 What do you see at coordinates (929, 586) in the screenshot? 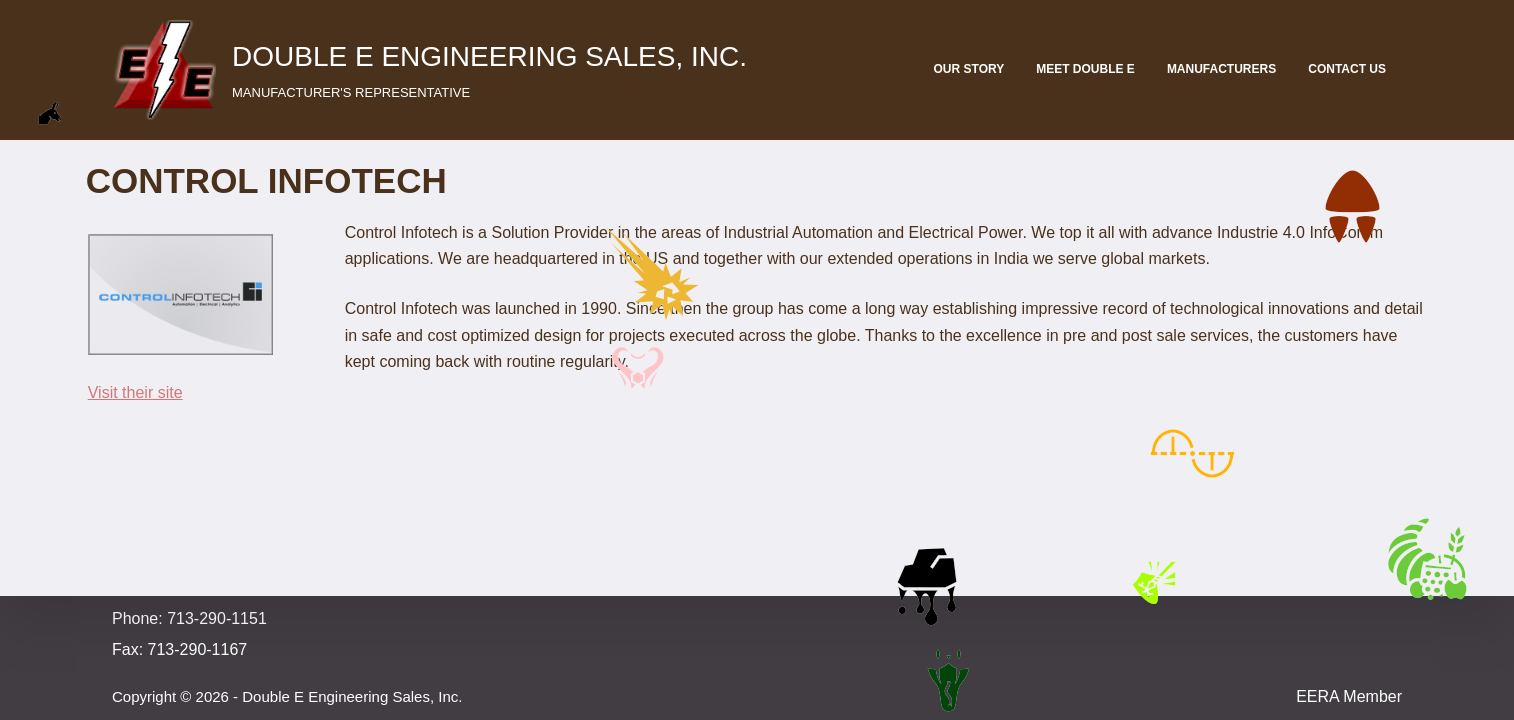
I see `indicates a cave or cavern environment` at bounding box center [929, 586].